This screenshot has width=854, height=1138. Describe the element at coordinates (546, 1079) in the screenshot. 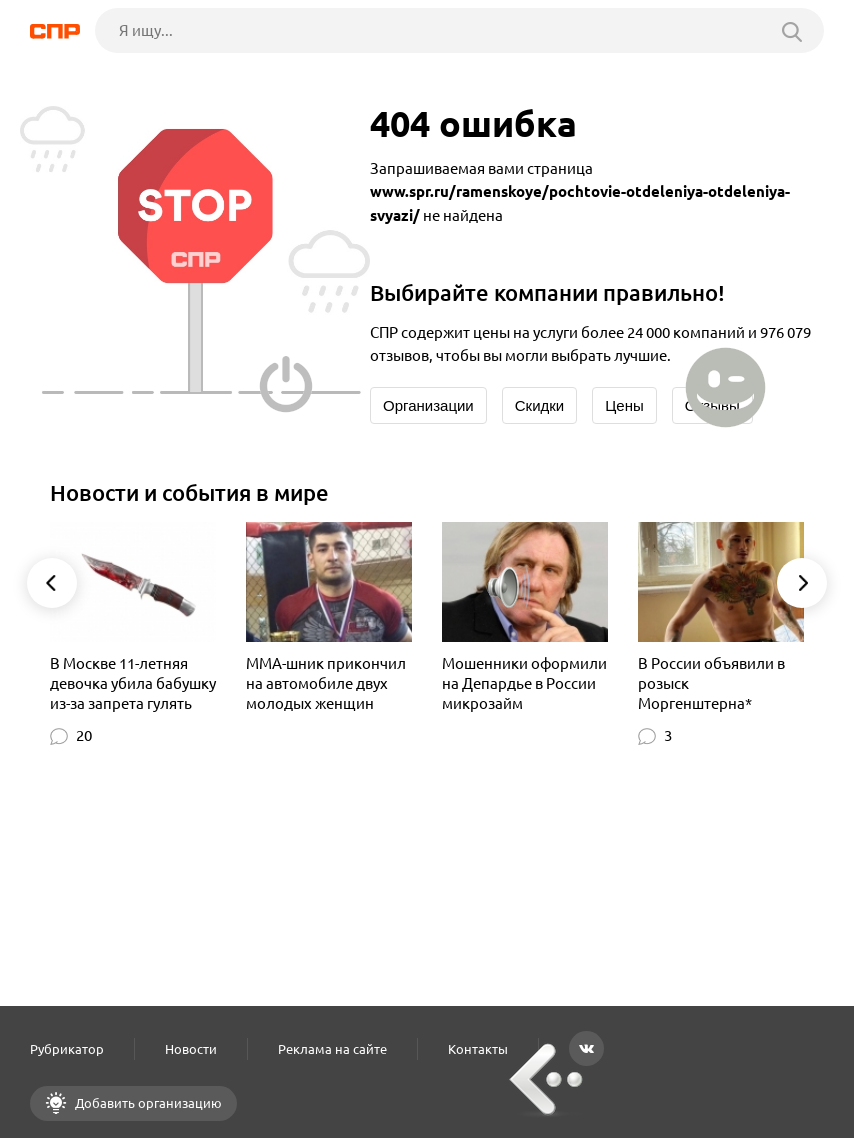

I see `go back to the previous screen or page` at that location.